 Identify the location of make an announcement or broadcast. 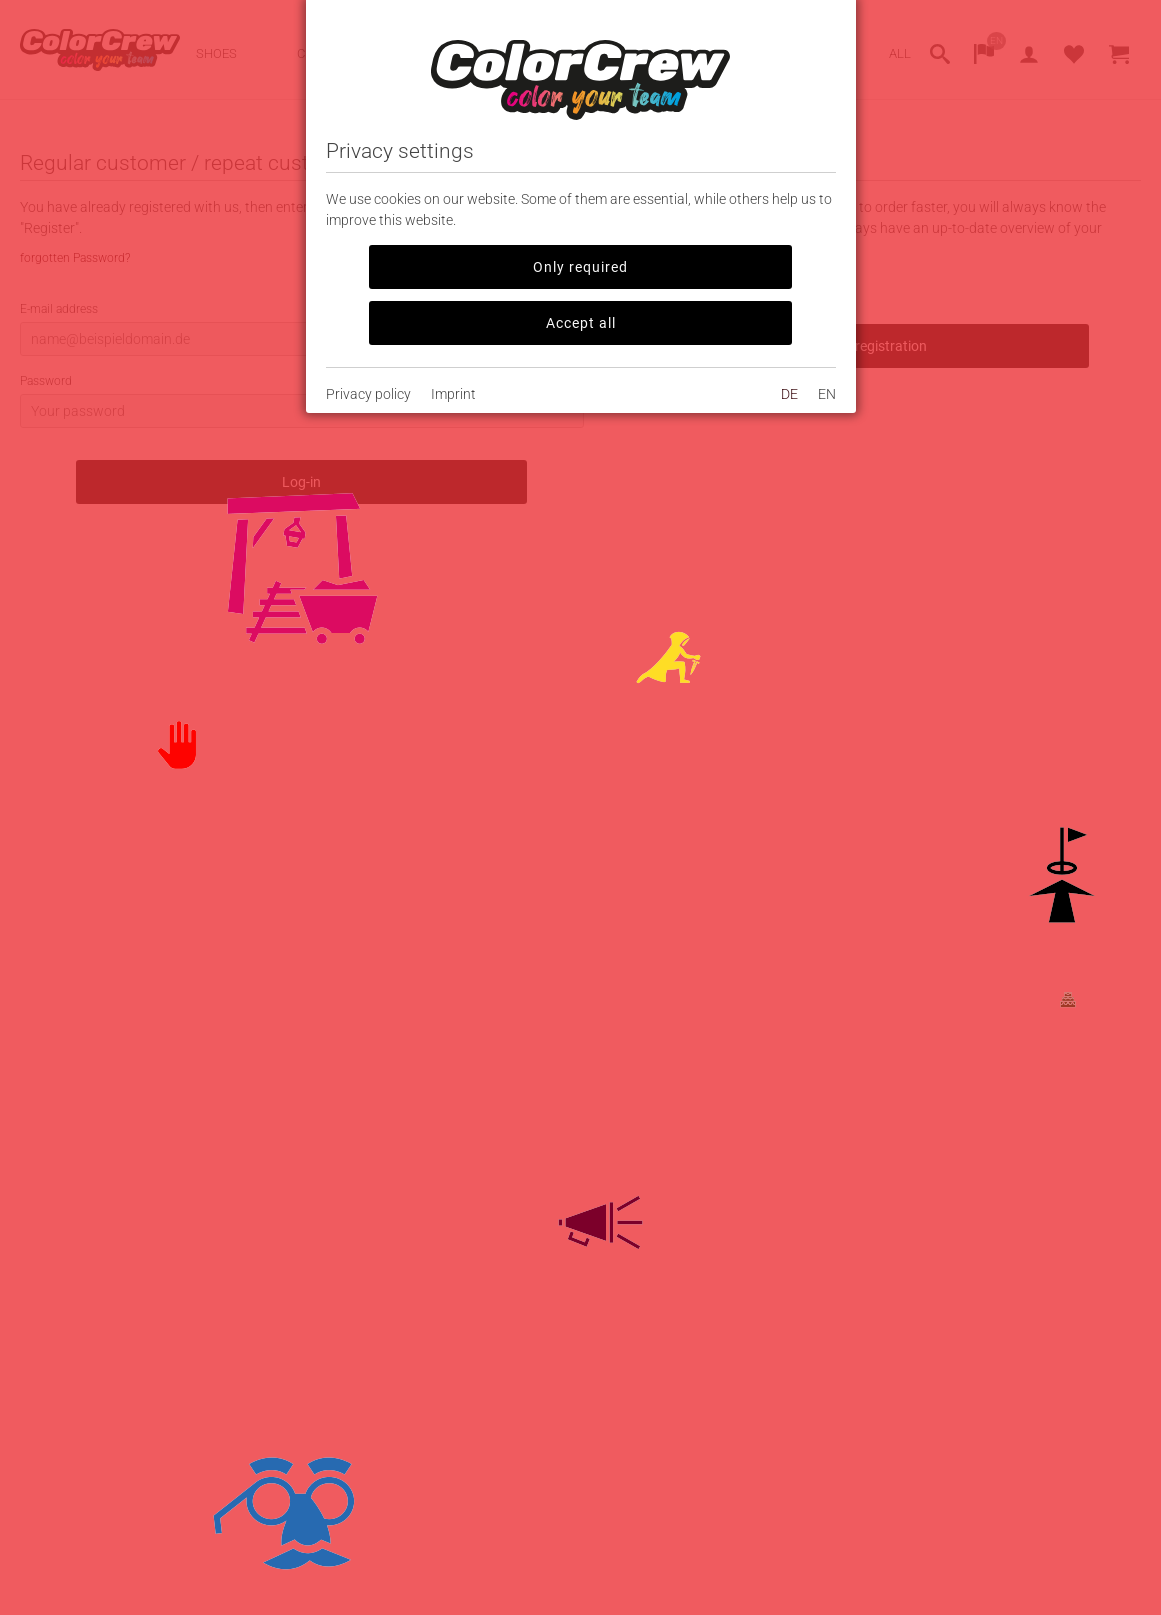
(601, 1222).